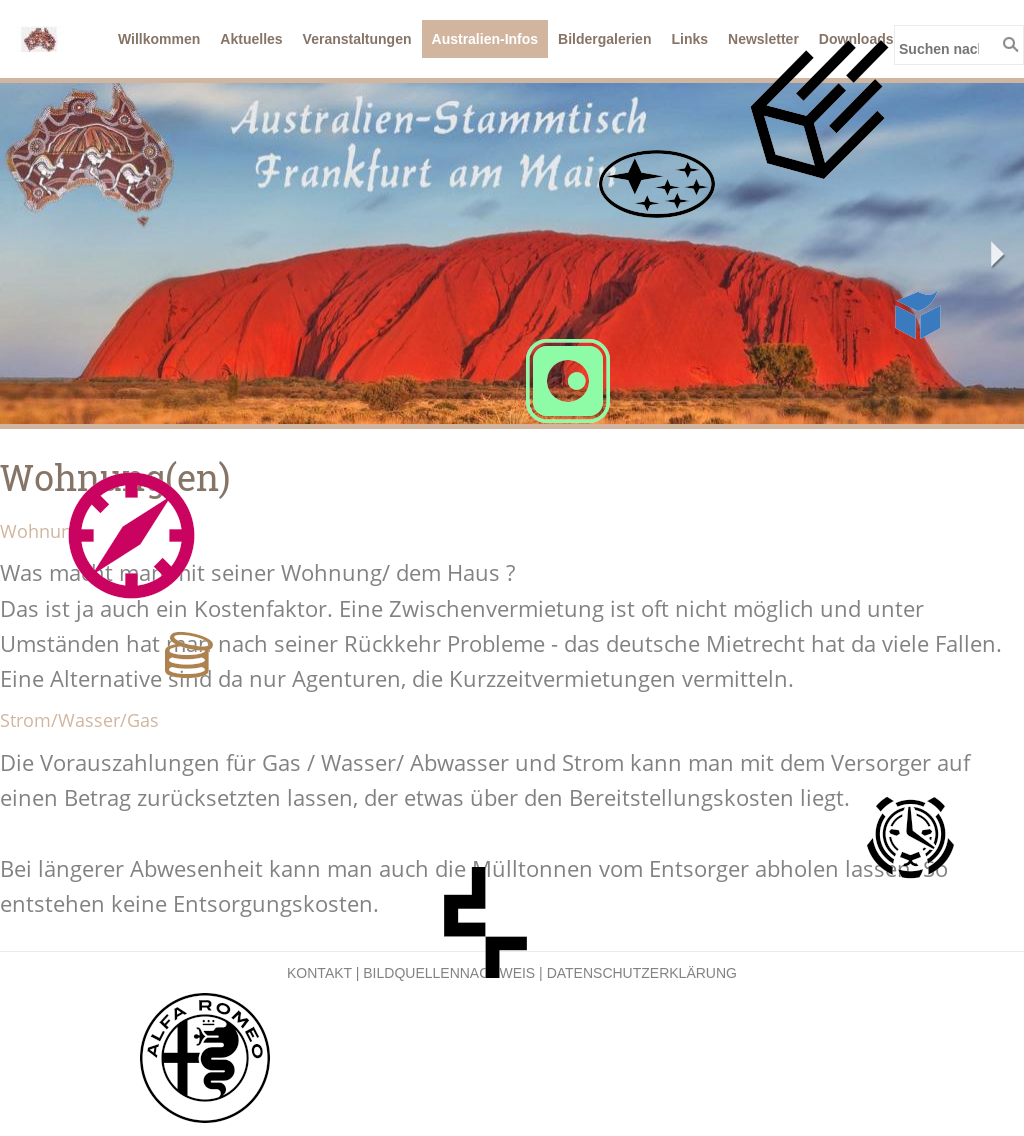 The height and width of the screenshot is (1136, 1024). What do you see at coordinates (819, 109) in the screenshot?
I see `iced framework logo` at bounding box center [819, 109].